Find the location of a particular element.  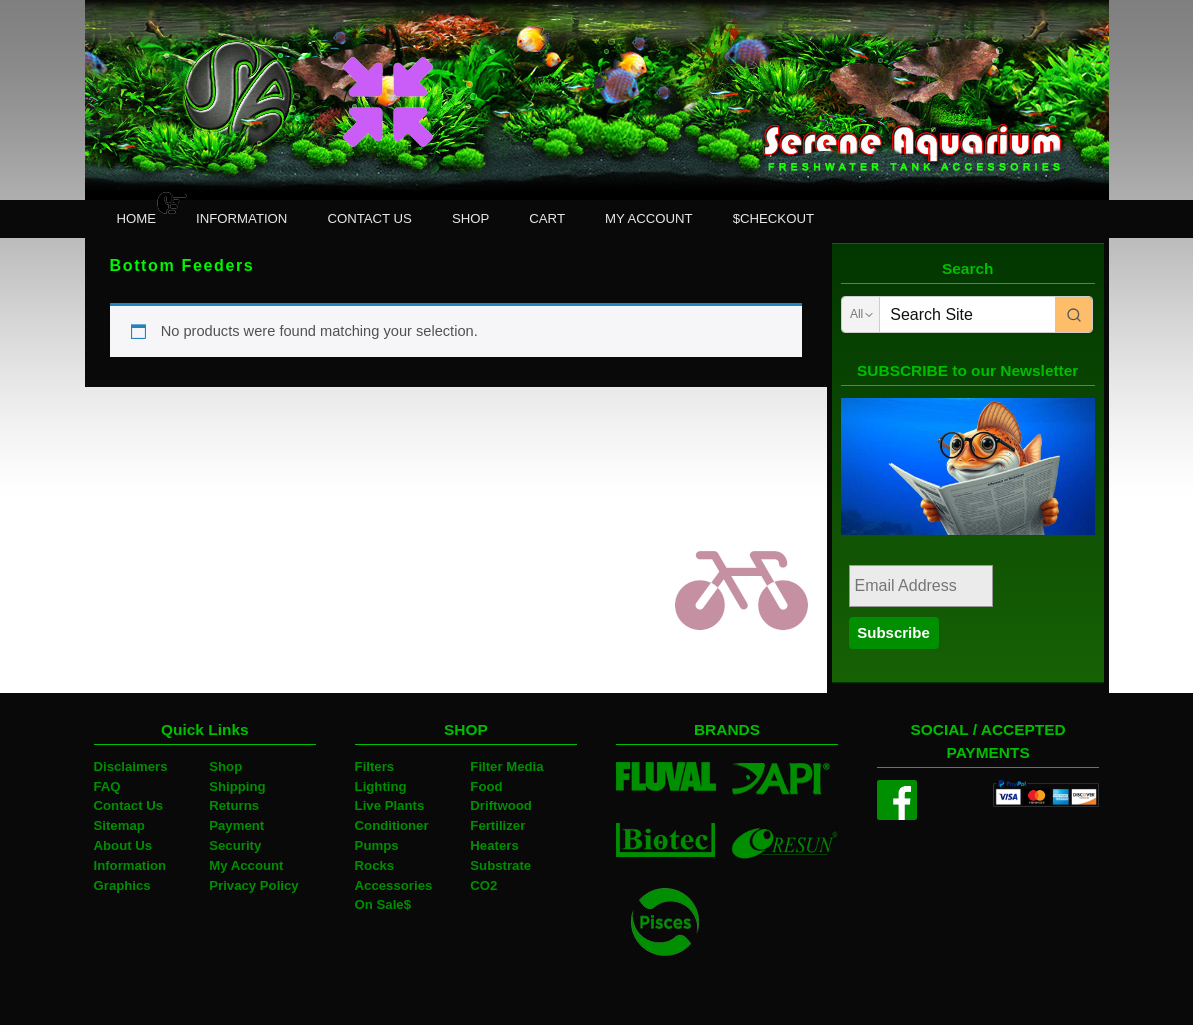

indicates next step or continue forward is located at coordinates (172, 203).